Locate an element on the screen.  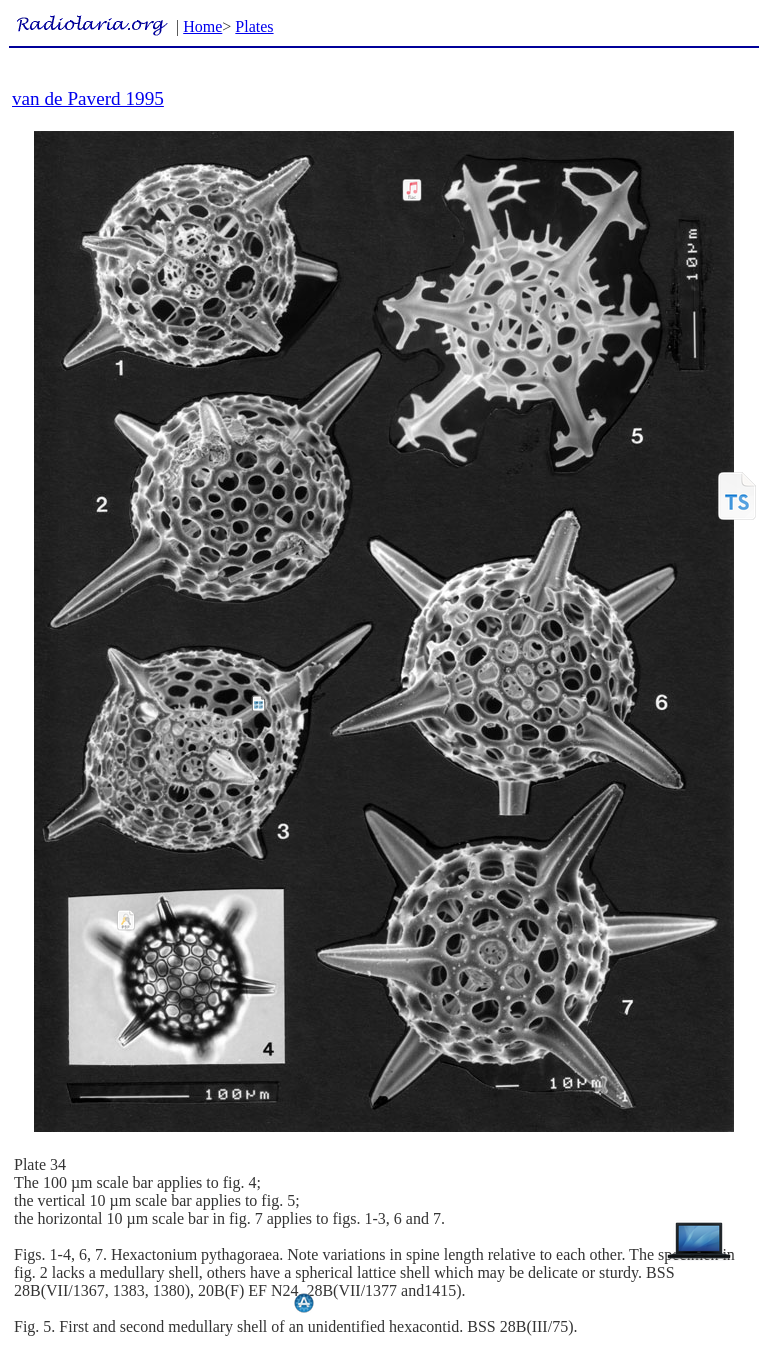
represents a macbook device in system settings is located at coordinates (699, 1238).